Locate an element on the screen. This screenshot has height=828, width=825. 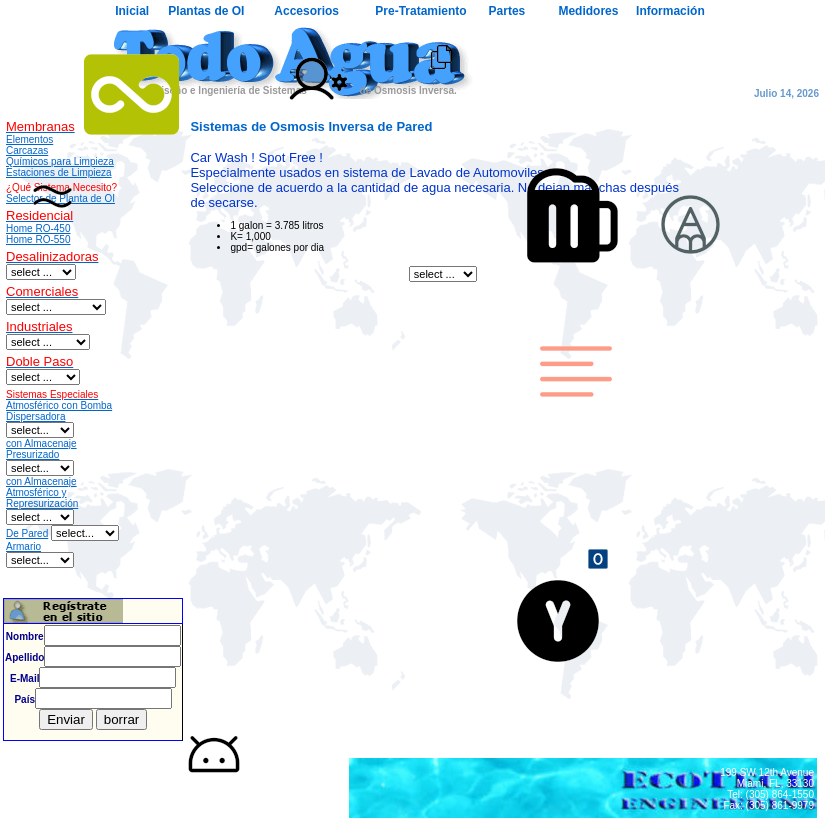
indicates approximate or estimated value is located at coordinates (52, 196).